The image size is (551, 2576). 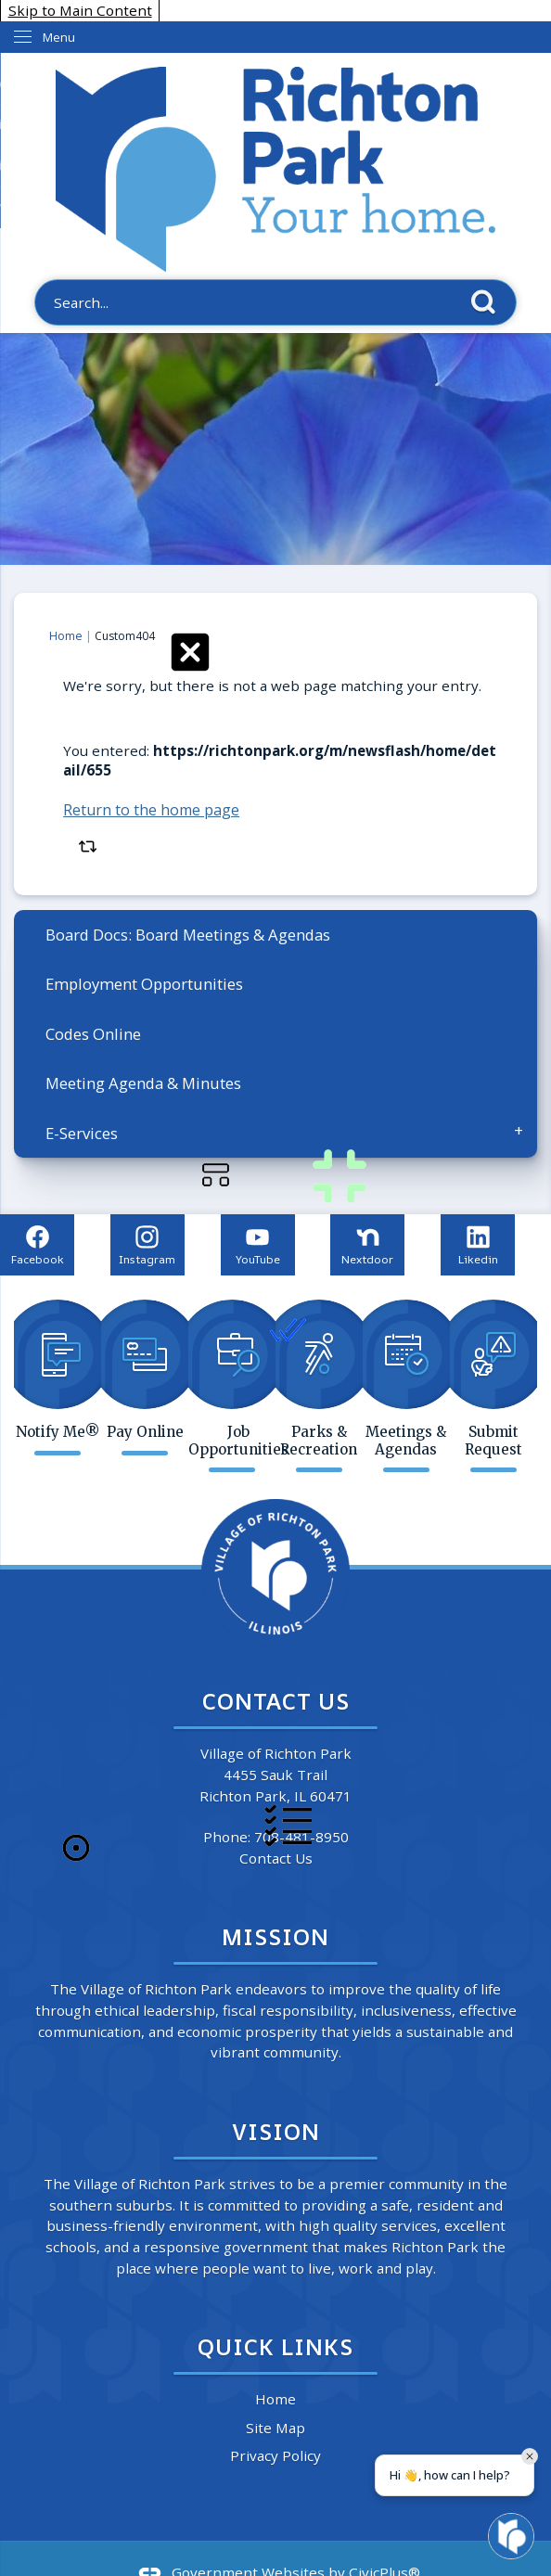 What do you see at coordinates (76, 1848) in the screenshot?
I see `start recording audio or video` at bounding box center [76, 1848].